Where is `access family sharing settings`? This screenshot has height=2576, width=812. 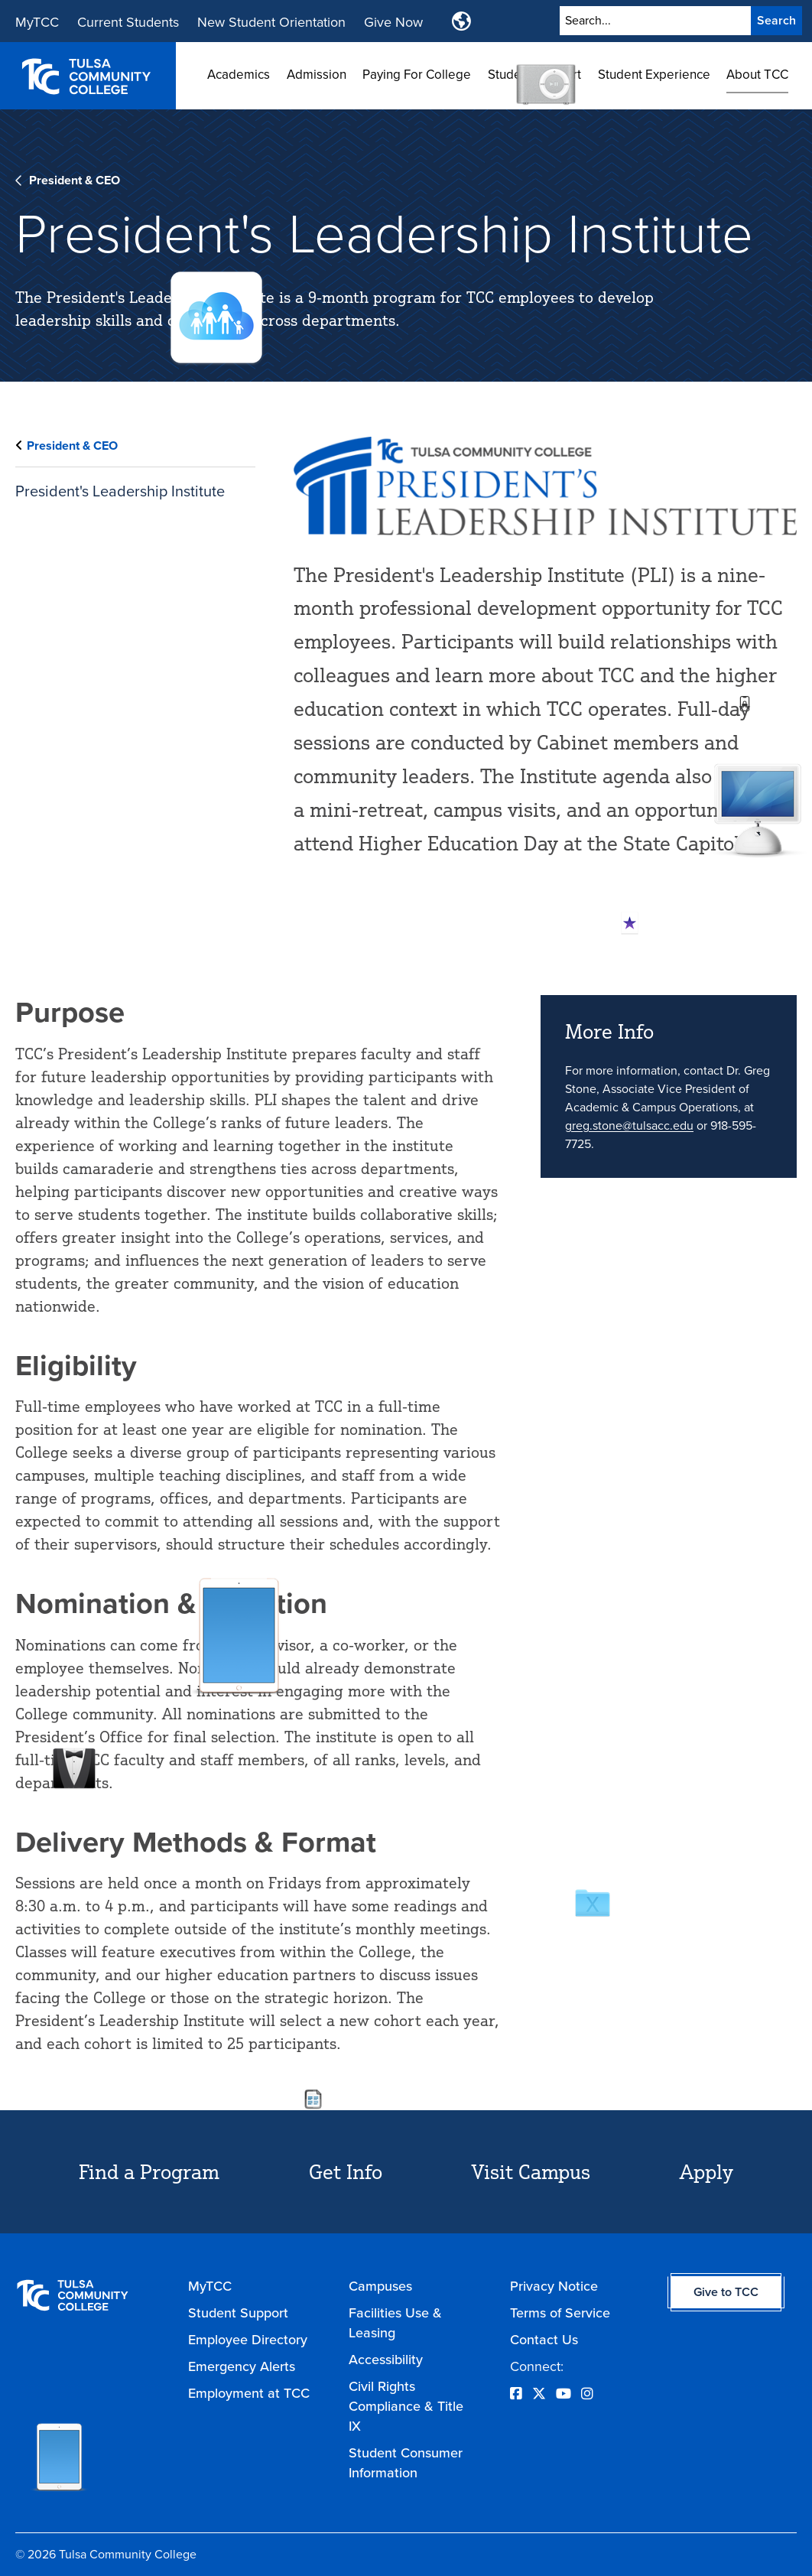
access family sharing settings is located at coordinates (216, 317).